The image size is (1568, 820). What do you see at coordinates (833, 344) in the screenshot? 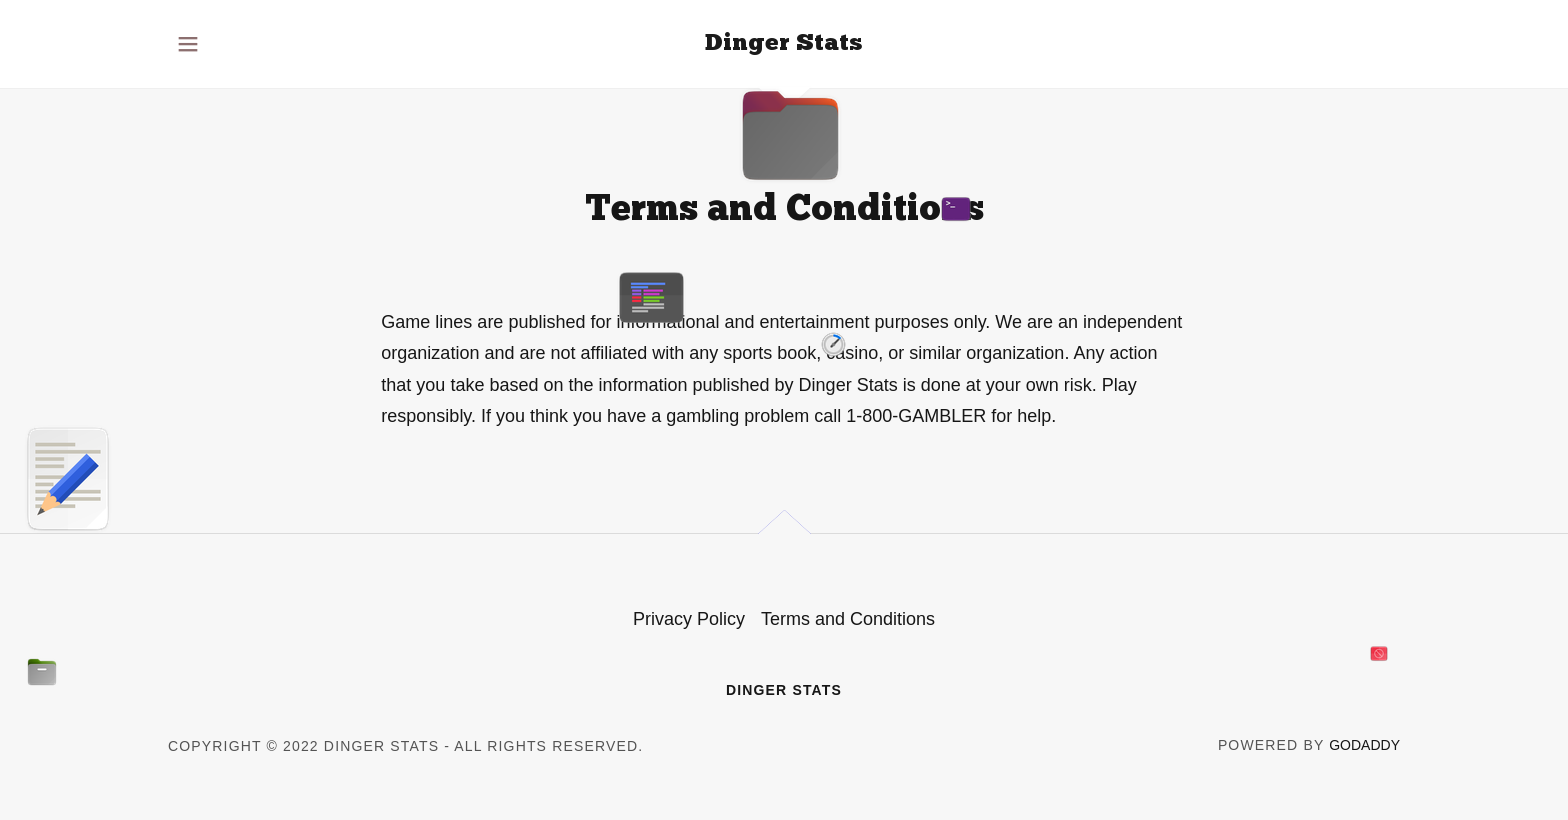
I see `open sysprof system profiler` at bounding box center [833, 344].